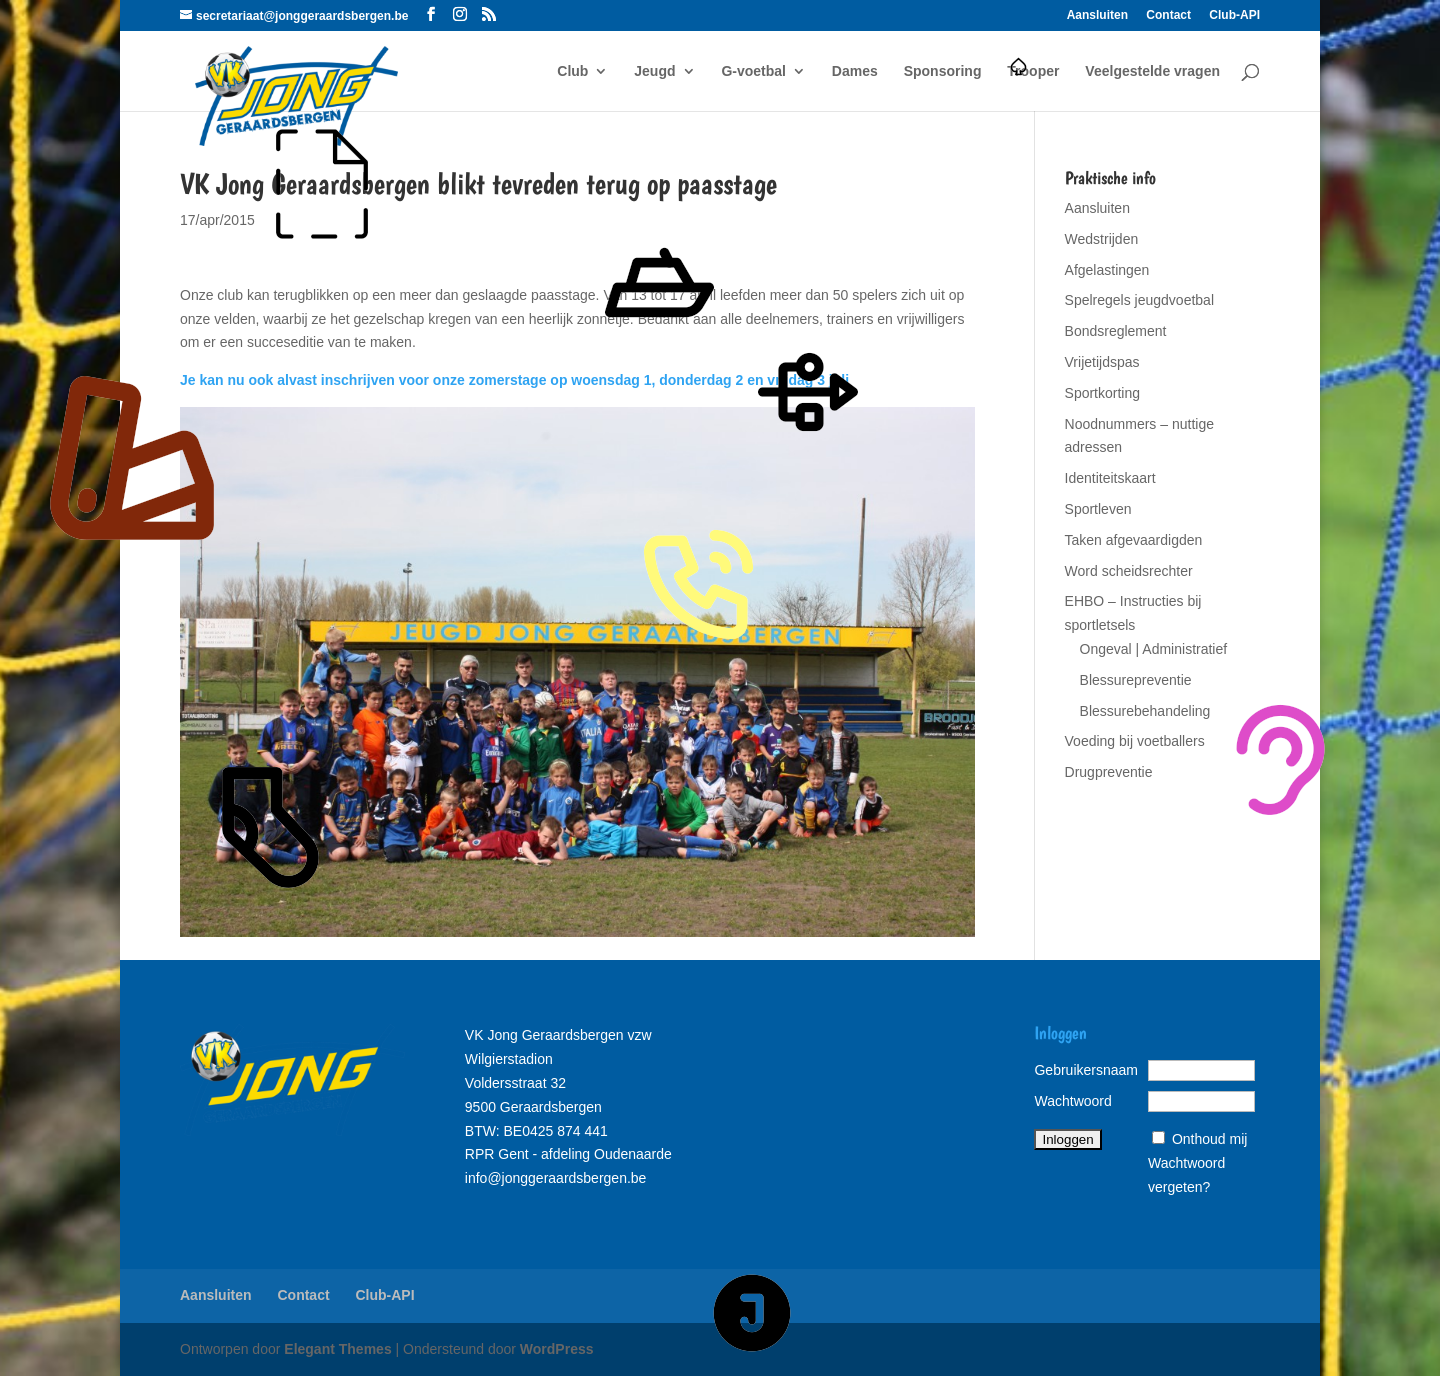 Image resolution: width=1440 pixels, height=1376 pixels. What do you see at coordinates (752, 1313) in the screenshot?
I see `indicates an item or contact starting with the letter J` at bounding box center [752, 1313].